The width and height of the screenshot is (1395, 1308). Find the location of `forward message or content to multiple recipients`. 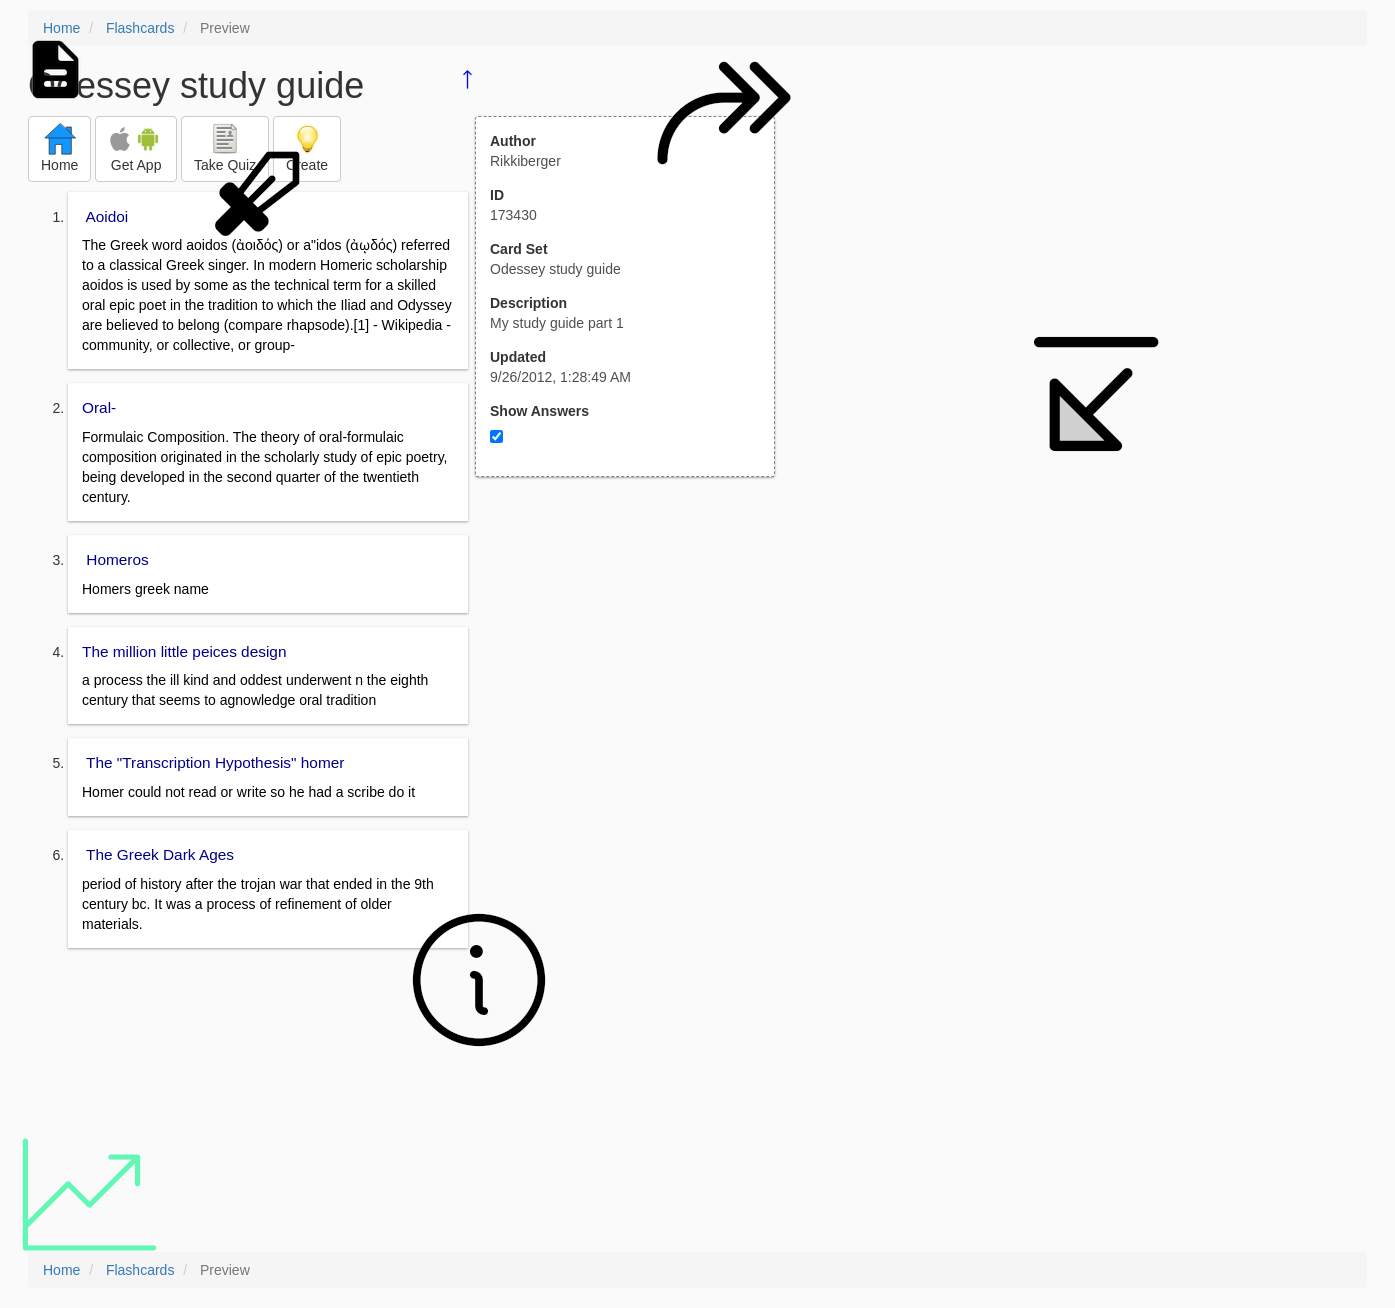

forward message or content to multiple recipients is located at coordinates (724, 113).